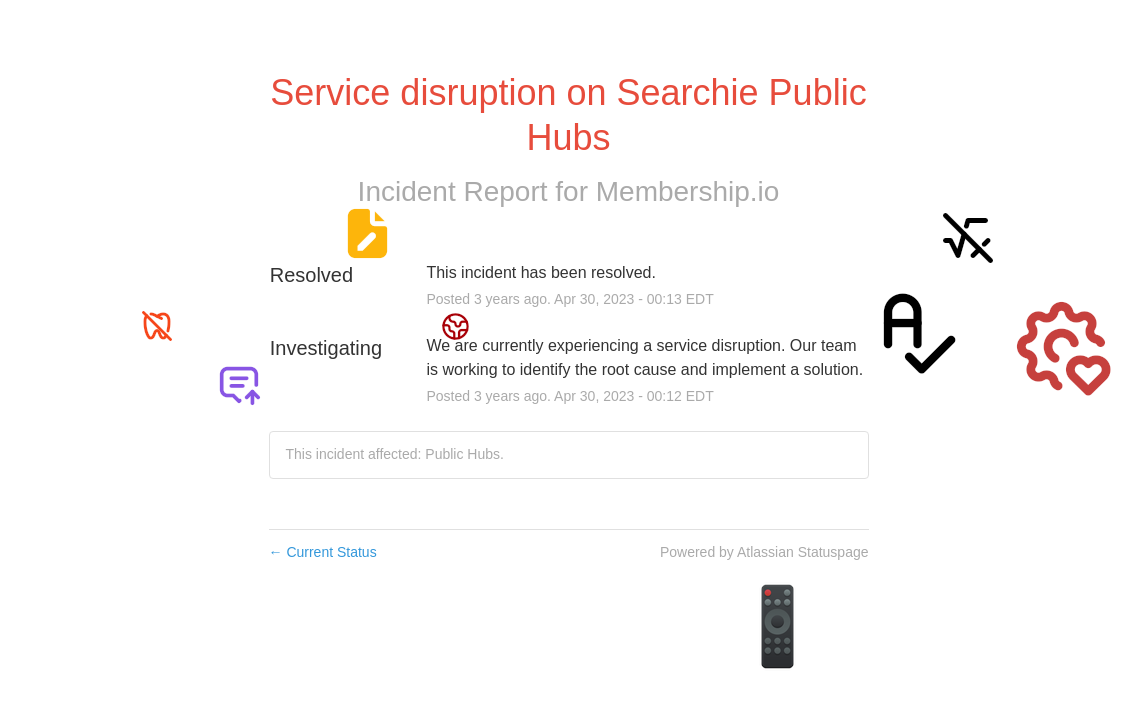 Image resolution: width=1137 pixels, height=720 pixels. Describe the element at coordinates (968, 238) in the screenshot. I see `disable math mode or calculations` at that location.